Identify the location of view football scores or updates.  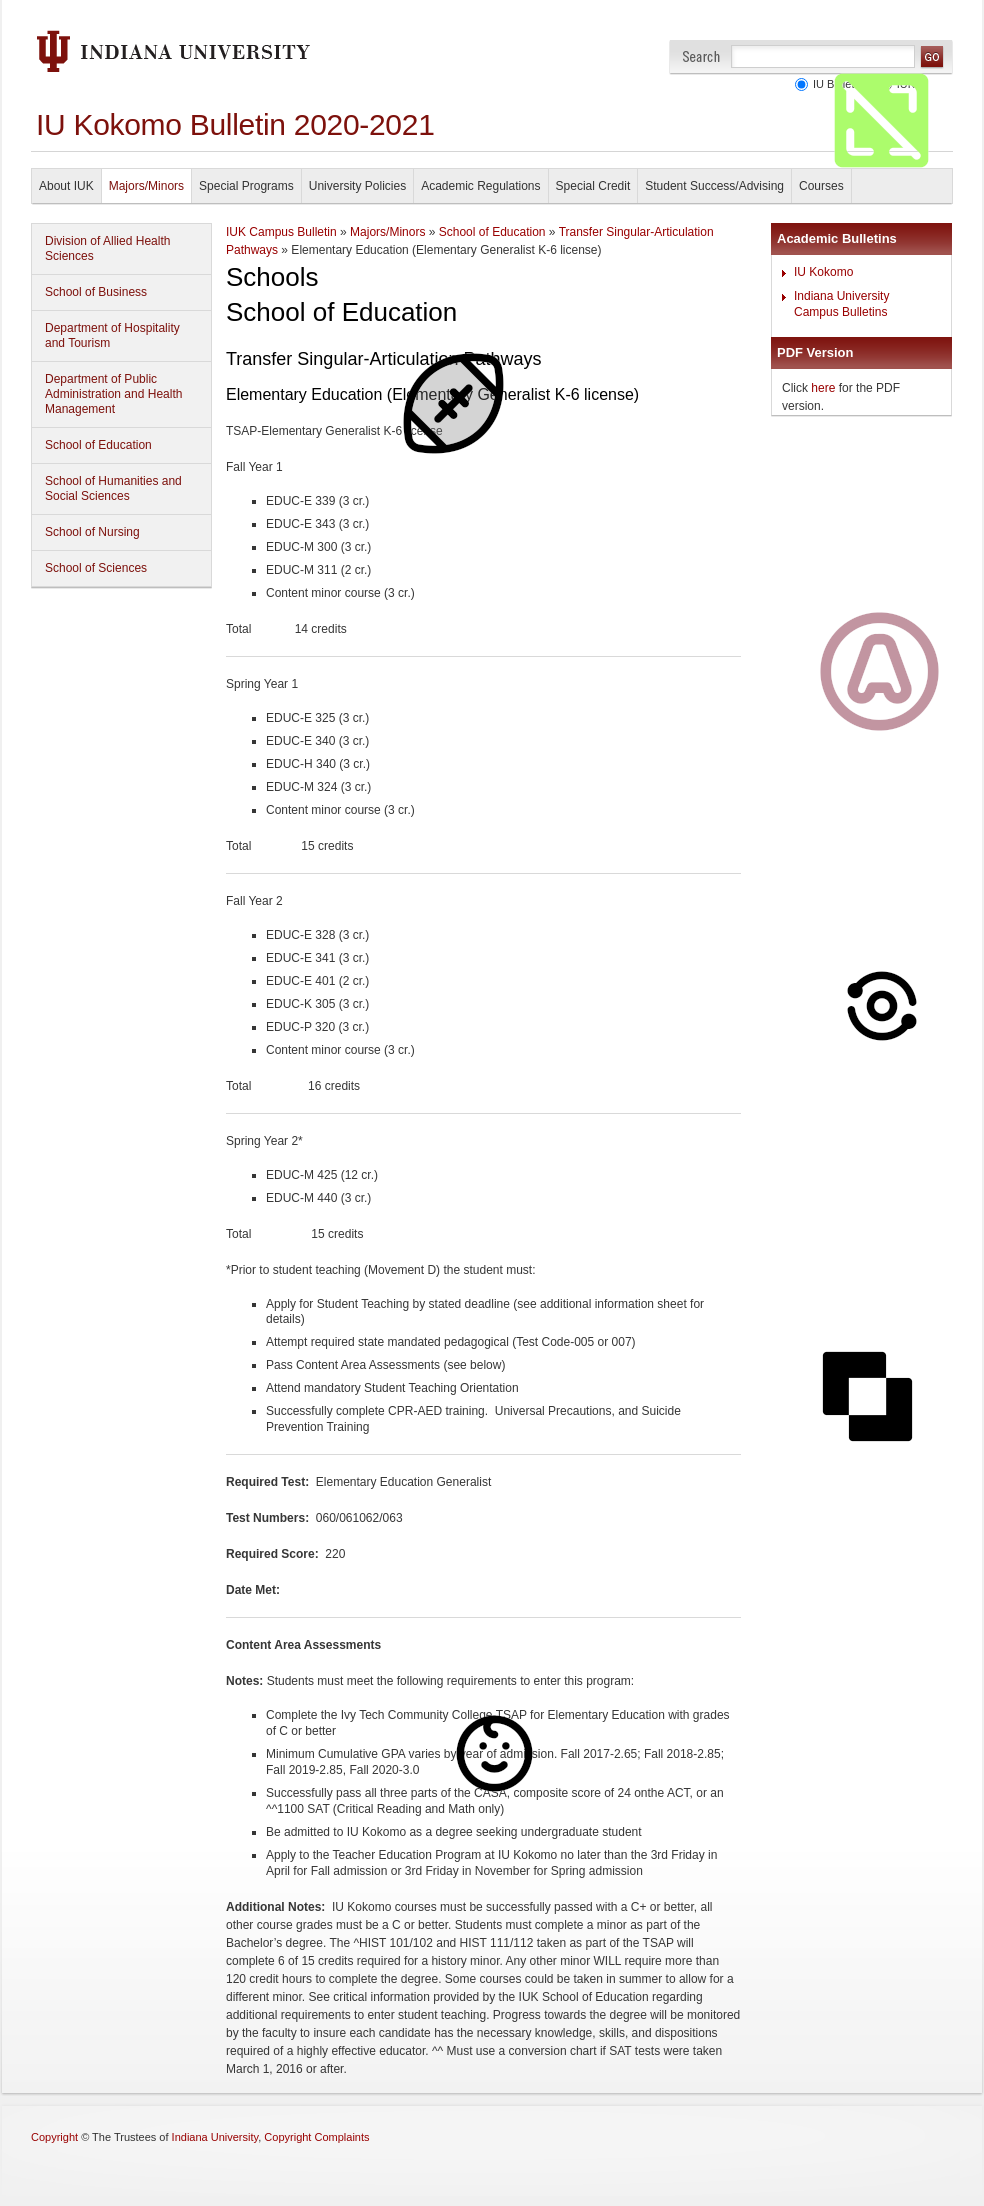
(453, 403).